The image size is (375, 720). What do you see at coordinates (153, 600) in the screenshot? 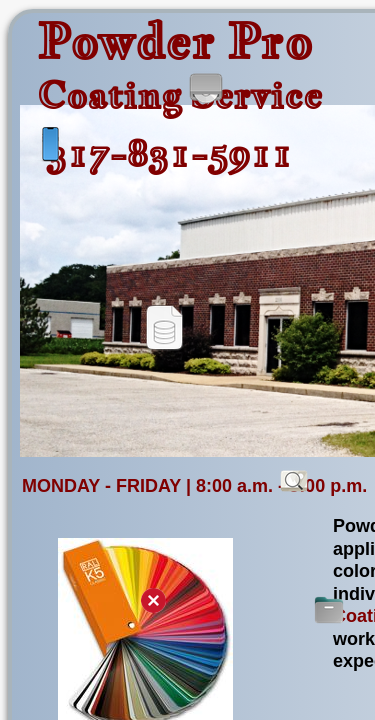
I see `cancel or close the calculator` at bounding box center [153, 600].